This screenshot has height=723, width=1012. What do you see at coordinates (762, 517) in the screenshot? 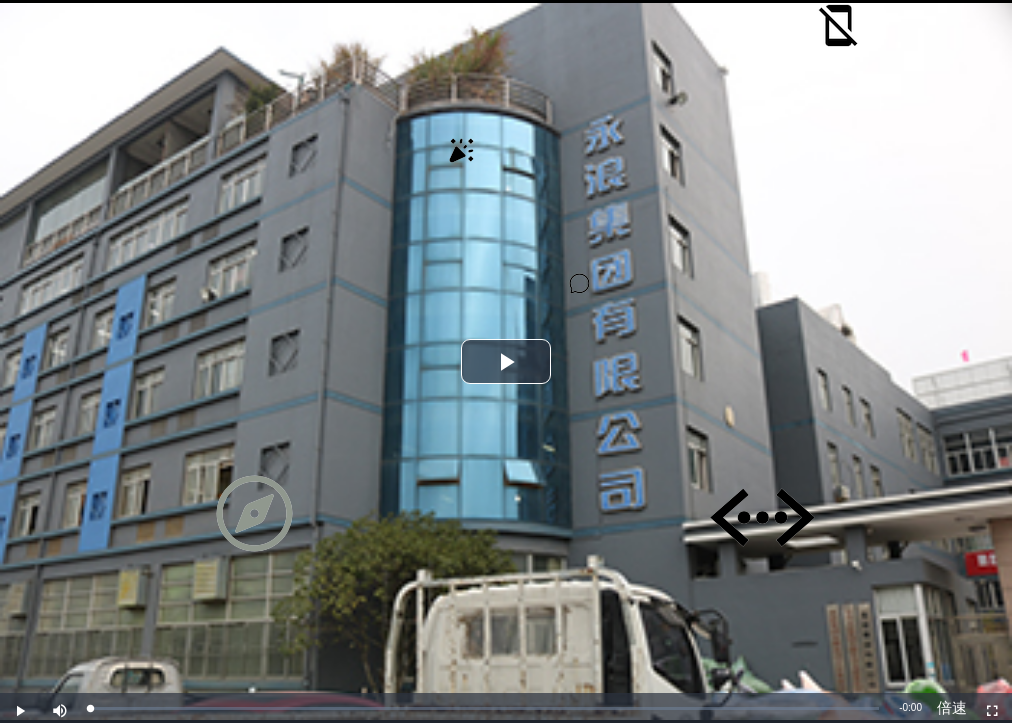
I see `indicates code is currently processing or compiling` at bounding box center [762, 517].